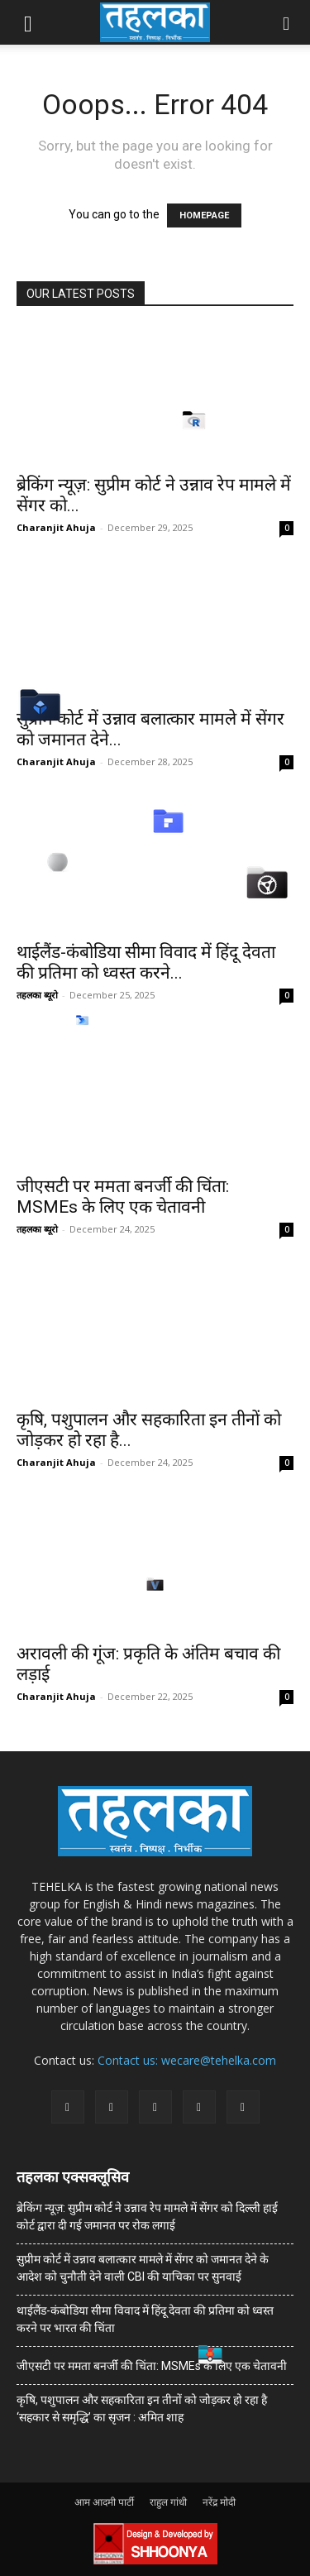  I want to click on homepod mini smart speaker device, so click(57, 864).